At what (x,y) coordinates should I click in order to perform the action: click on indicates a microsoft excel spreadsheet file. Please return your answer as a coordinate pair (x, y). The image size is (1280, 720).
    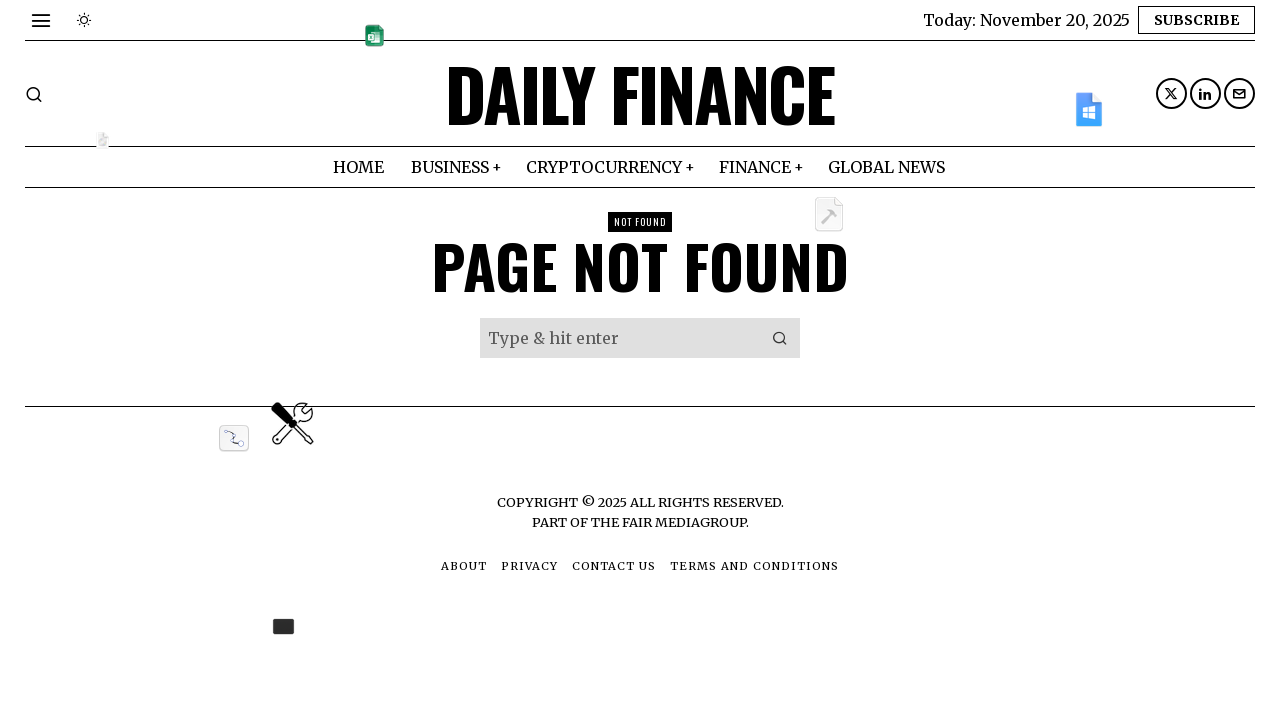
    Looking at the image, I should click on (374, 35).